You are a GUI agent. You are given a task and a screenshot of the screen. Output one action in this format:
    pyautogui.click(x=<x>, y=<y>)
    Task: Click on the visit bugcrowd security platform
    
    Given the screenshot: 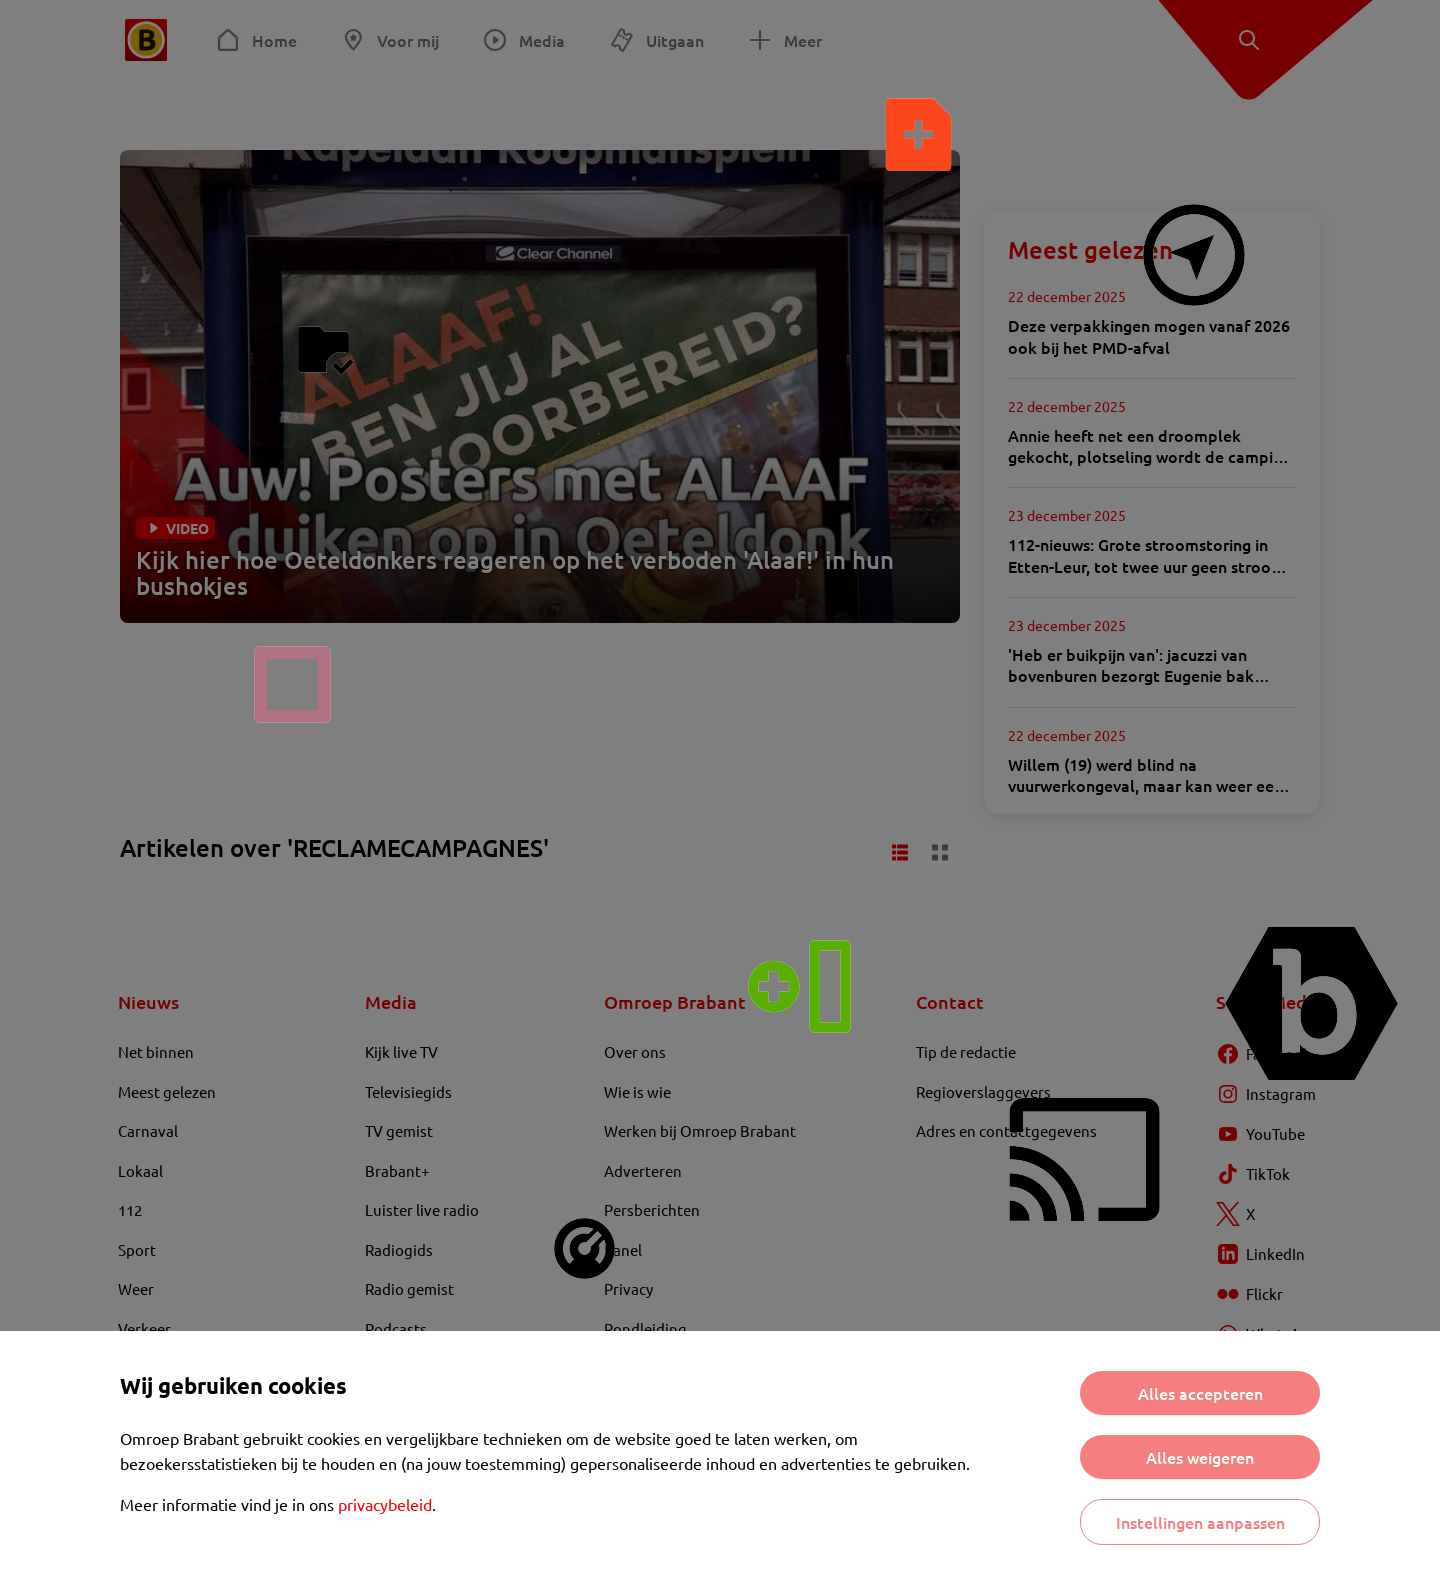 What is the action you would take?
    pyautogui.click(x=1311, y=1003)
    